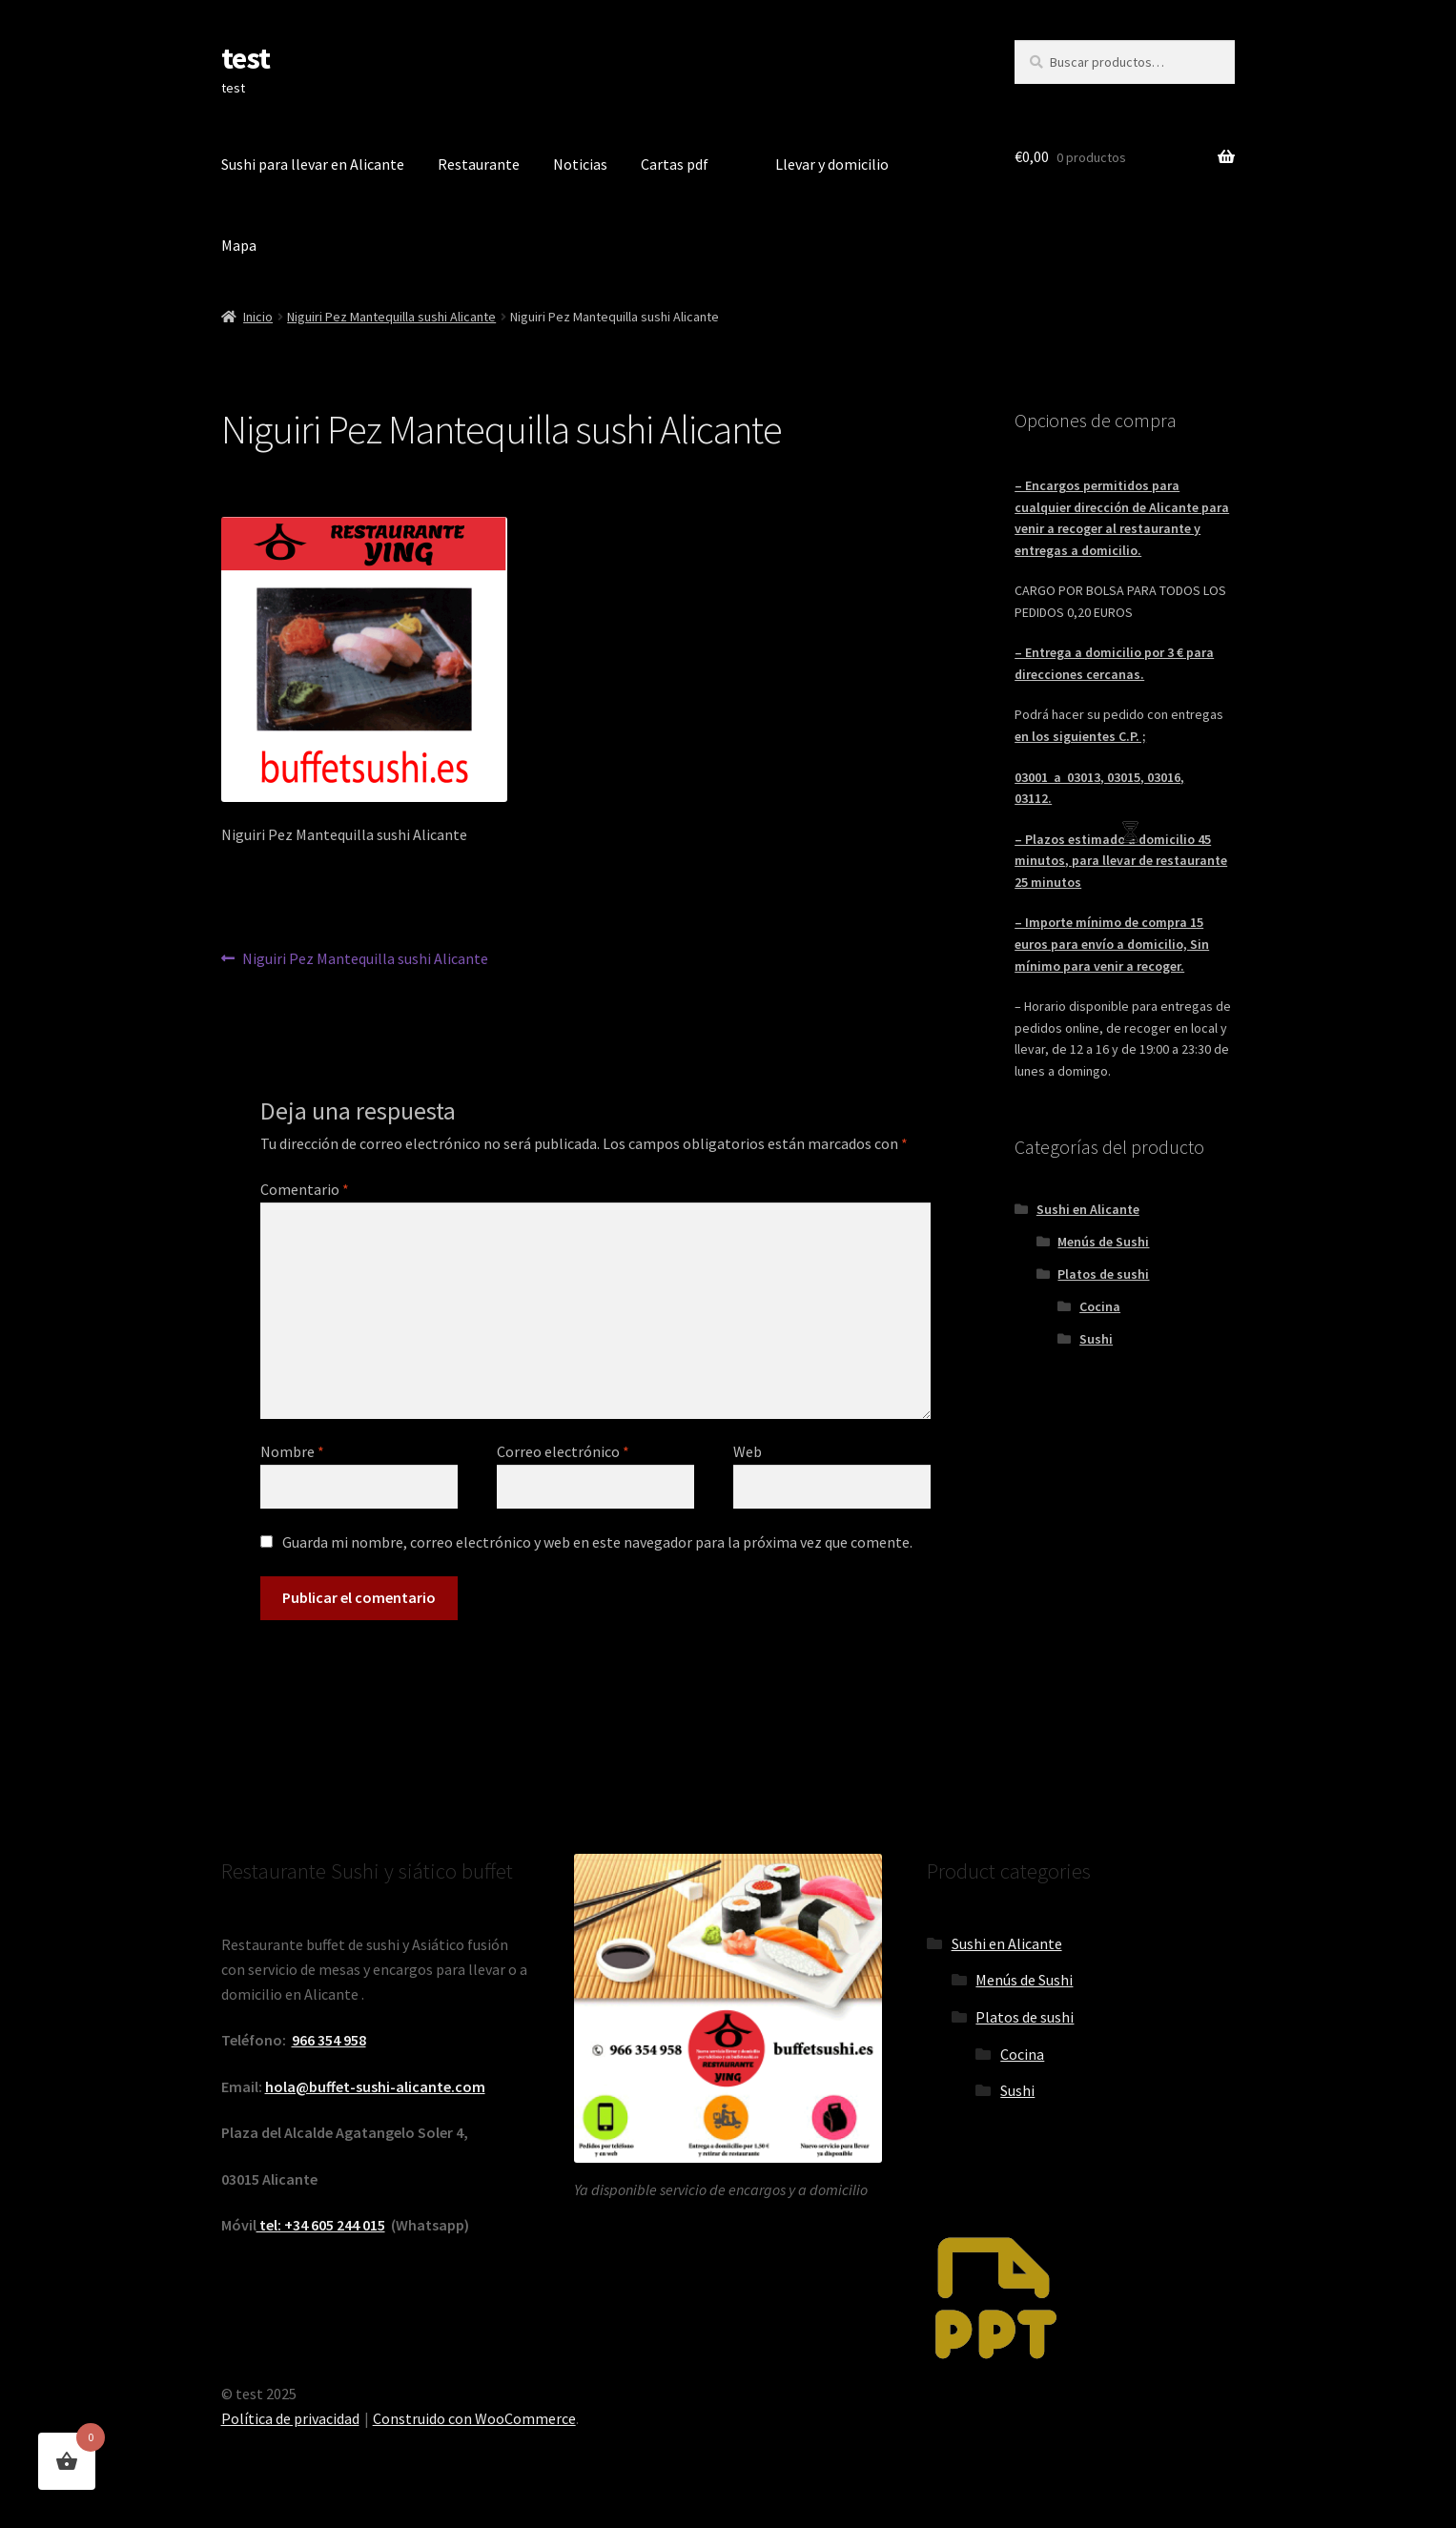 This screenshot has width=1456, height=2528. I want to click on indicates a process is in progress, so click(1130, 832).